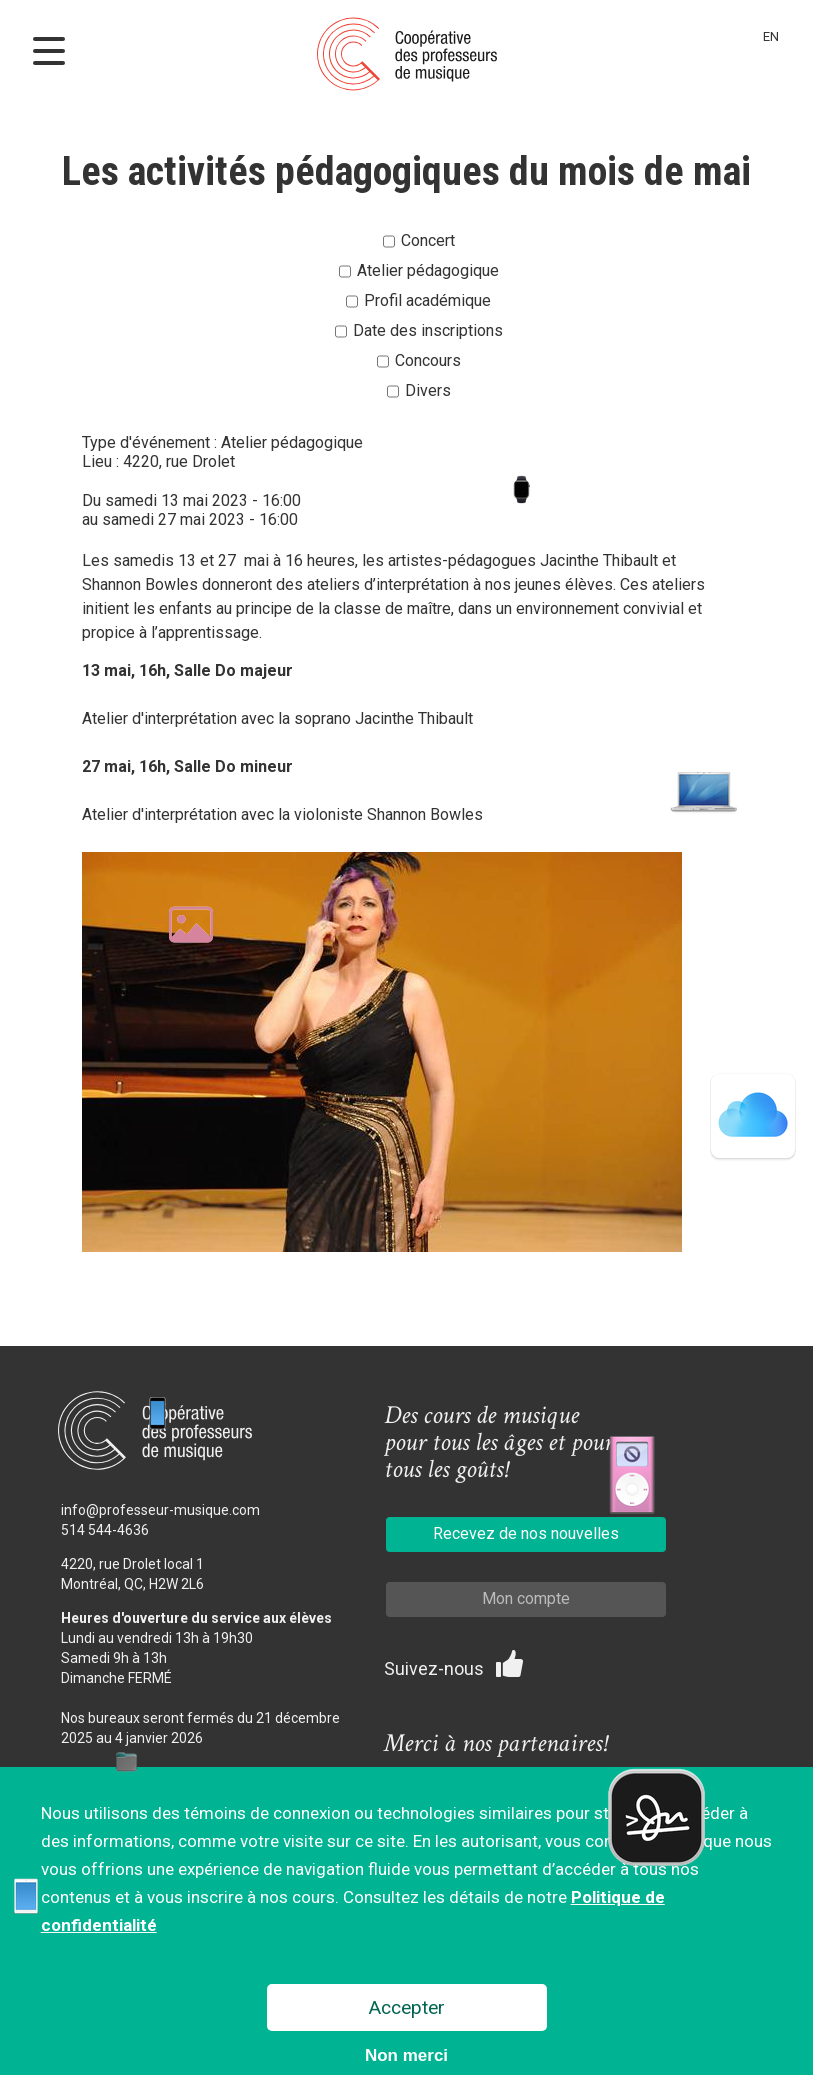 The width and height of the screenshot is (813, 2075). Describe the element at coordinates (704, 791) in the screenshot. I see `represents a macbook pro device in system settings` at that location.